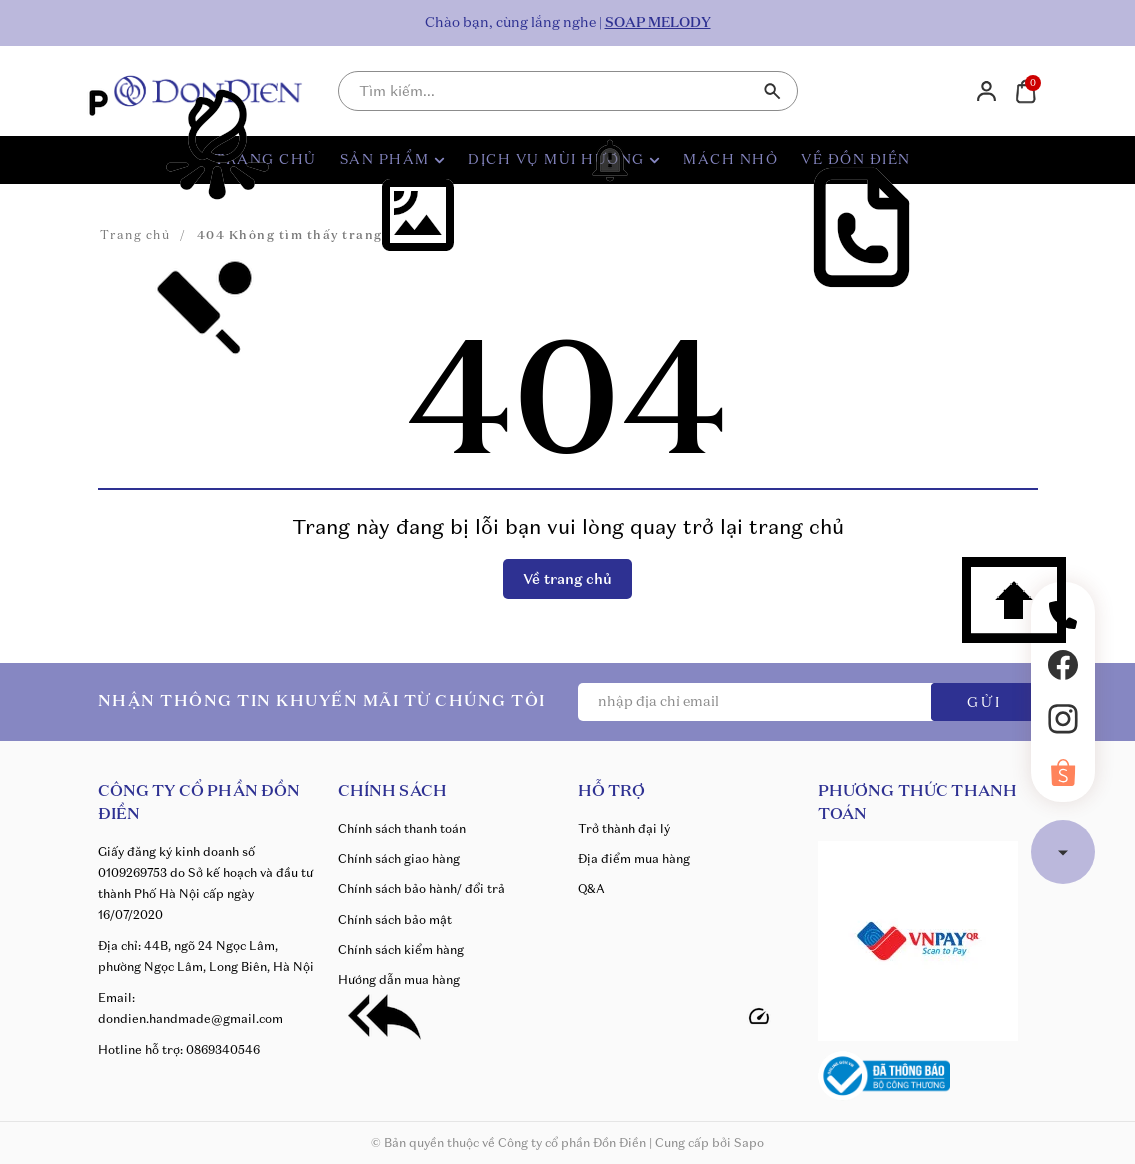  I want to click on present to all or share screen, so click(1014, 600).